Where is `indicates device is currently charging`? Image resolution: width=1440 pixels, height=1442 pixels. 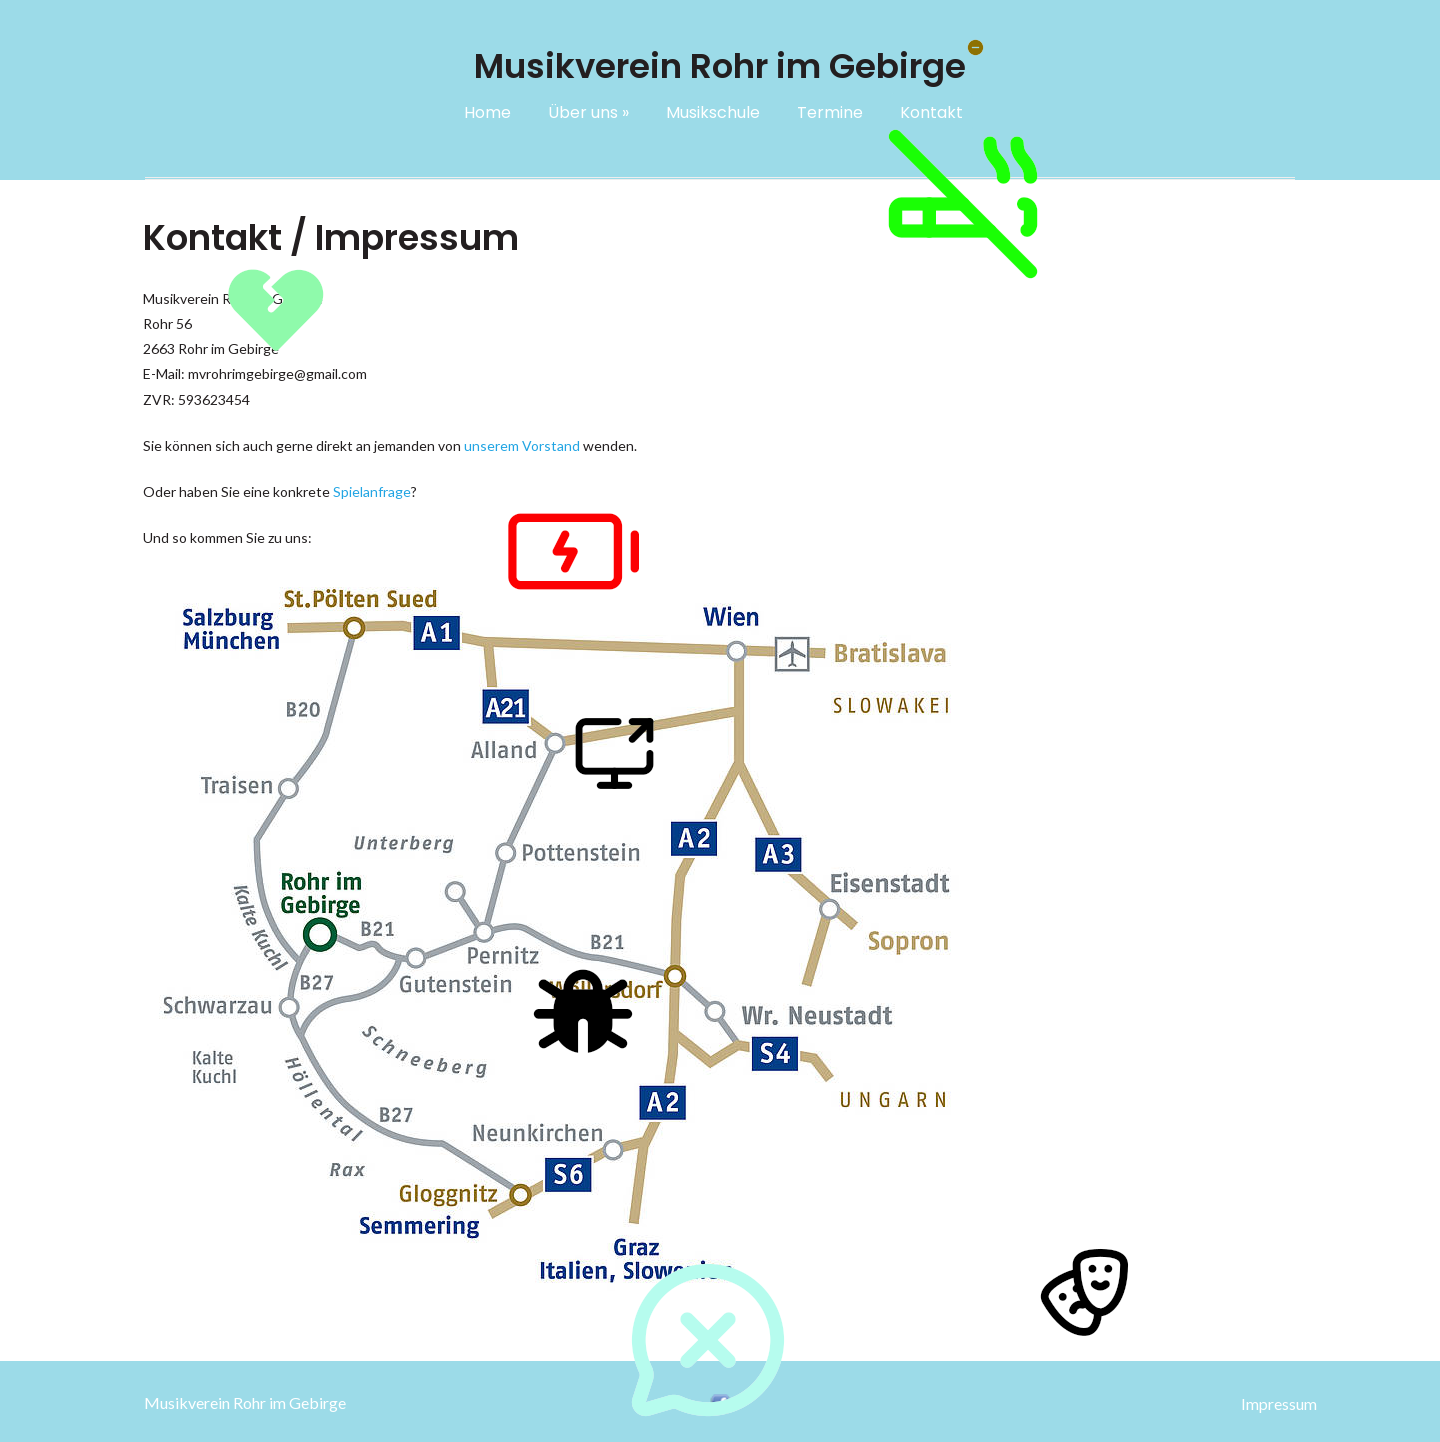 indicates device is currently charging is located at coordinates (571, 551).